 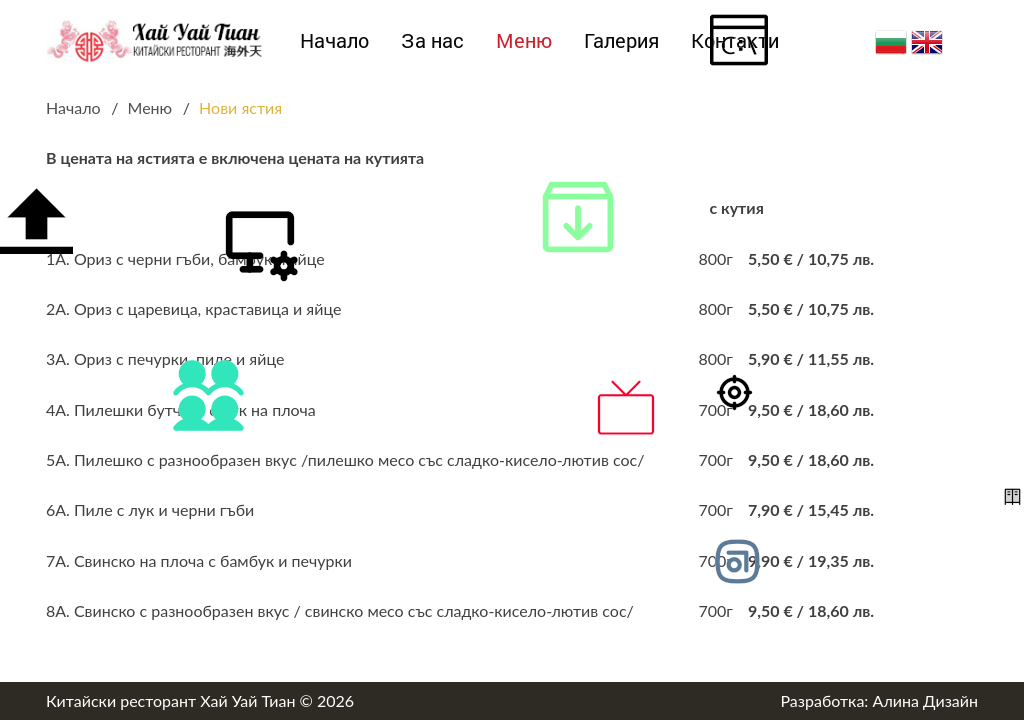 What do you see at coordinates (737, 561) in the screenshot?
I see `abstract design platform logo` at bounding box center [737, 561].